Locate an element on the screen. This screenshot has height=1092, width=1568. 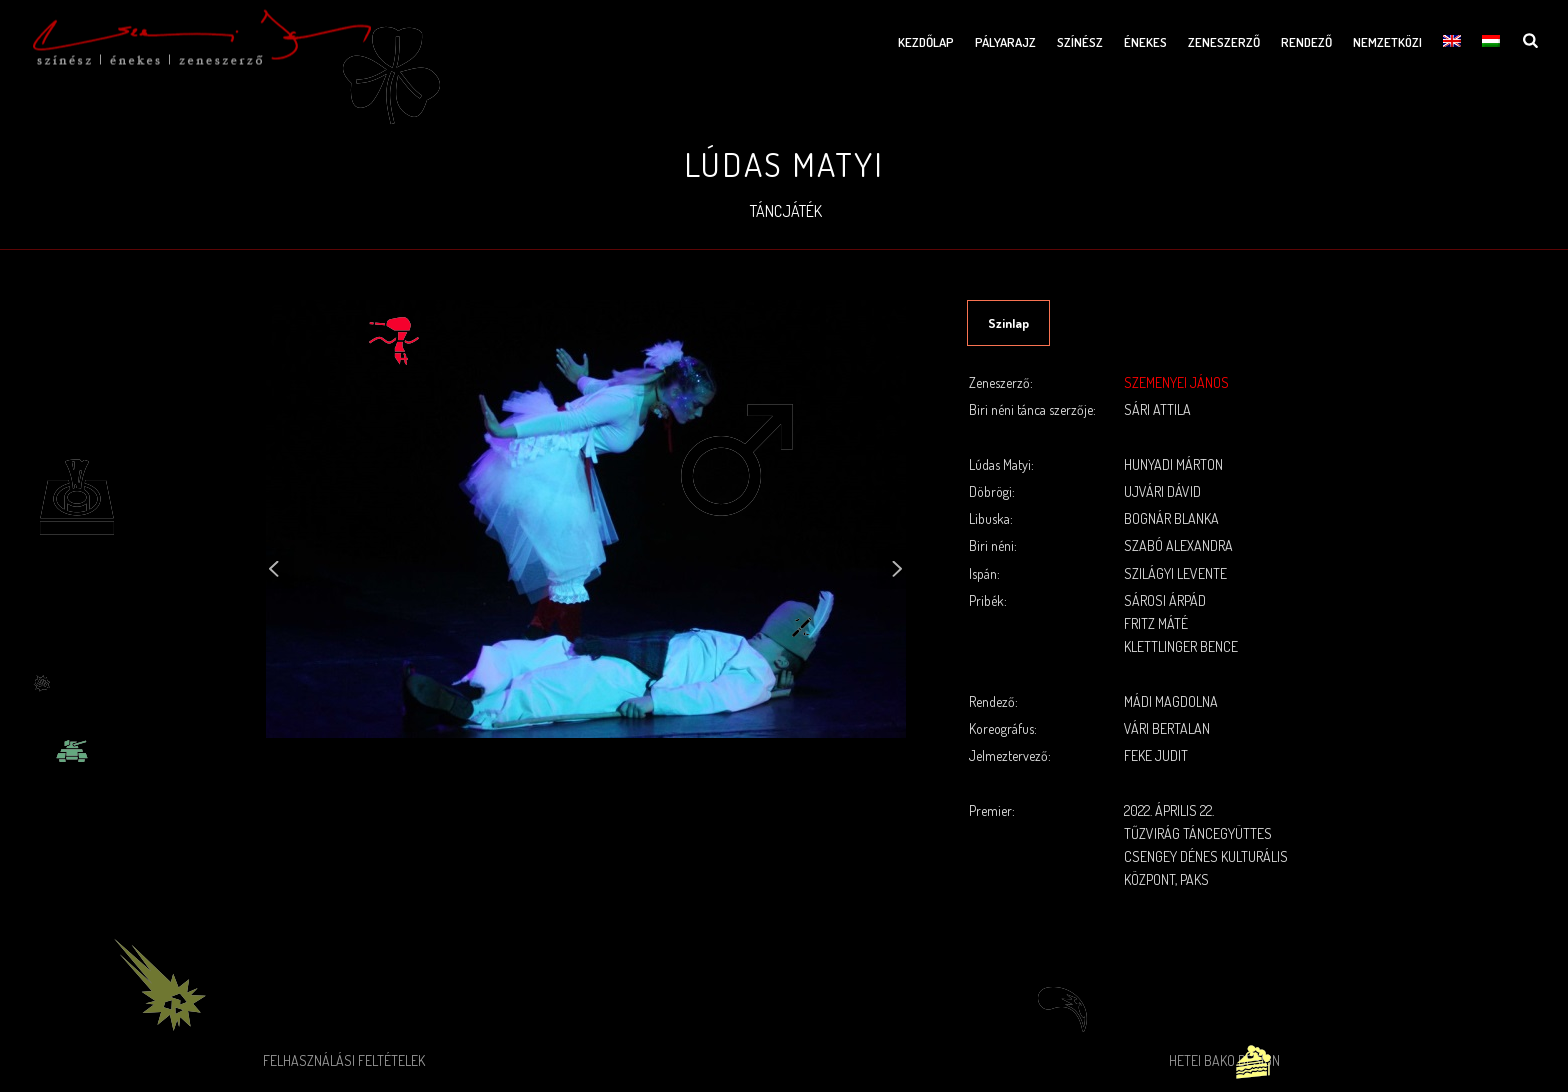
select tank unit in strategy game is located at coordinates (72, 751).